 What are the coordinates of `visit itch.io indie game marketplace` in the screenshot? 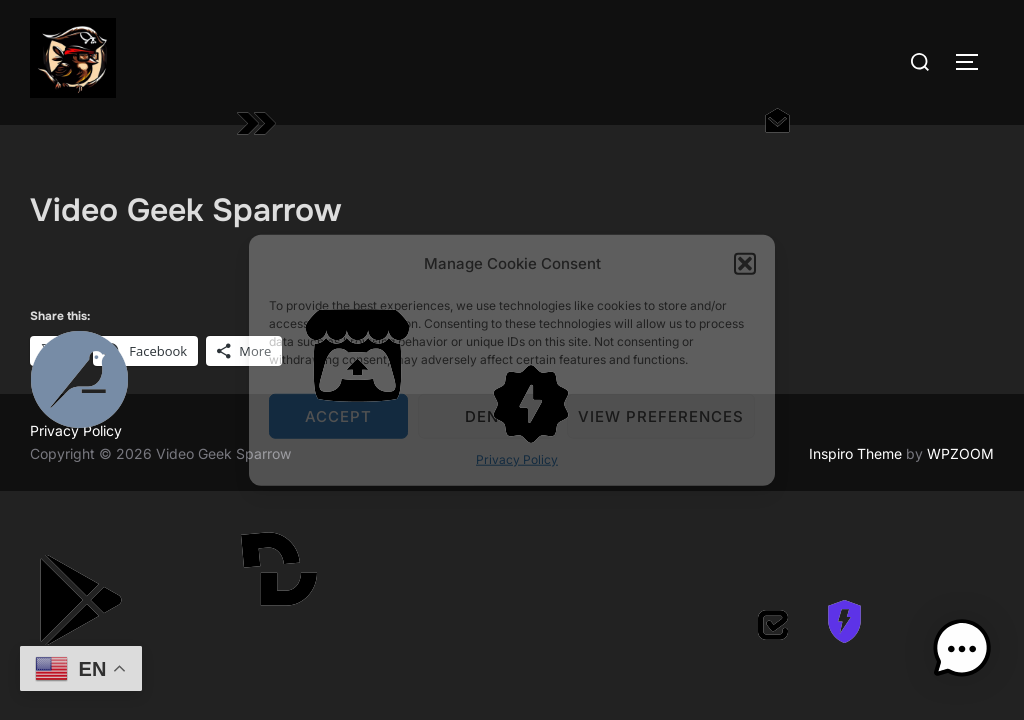 It's located at (357, 355).